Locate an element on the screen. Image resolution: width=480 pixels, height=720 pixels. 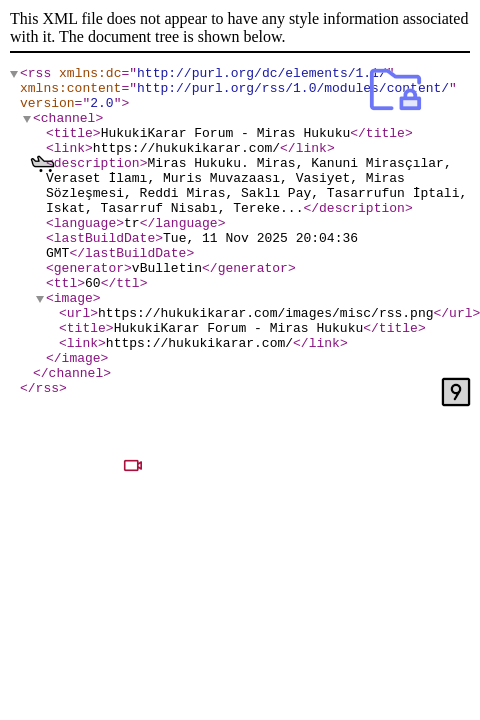
airplane taxiing on the ground is located at coordinates (42, 163).